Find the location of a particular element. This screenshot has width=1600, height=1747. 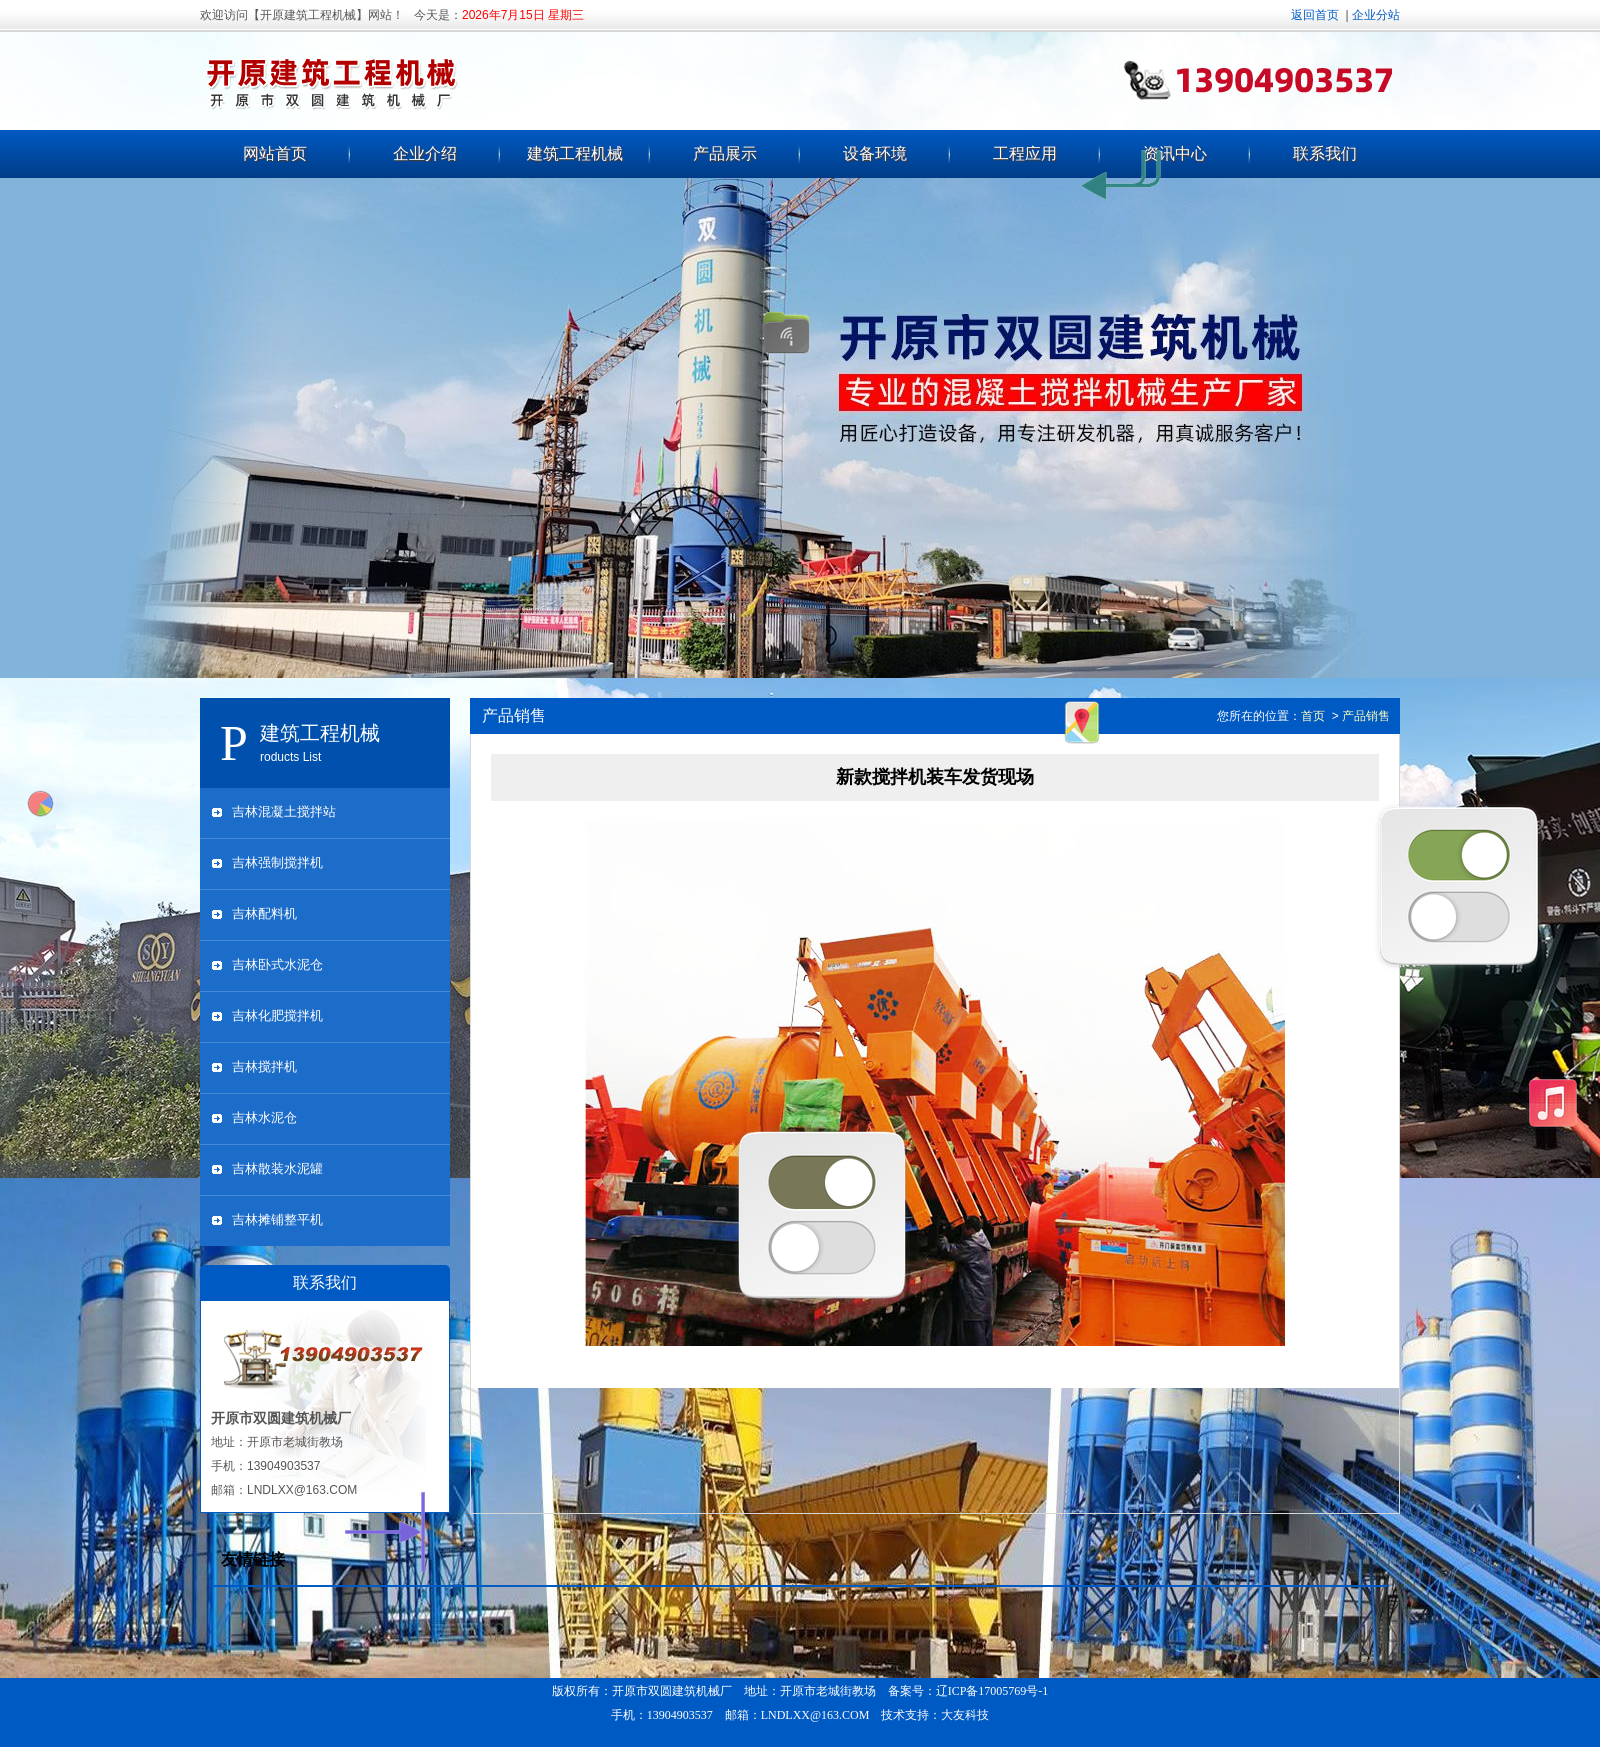

open disk usage analyzer is located at coordinates (40, 803).